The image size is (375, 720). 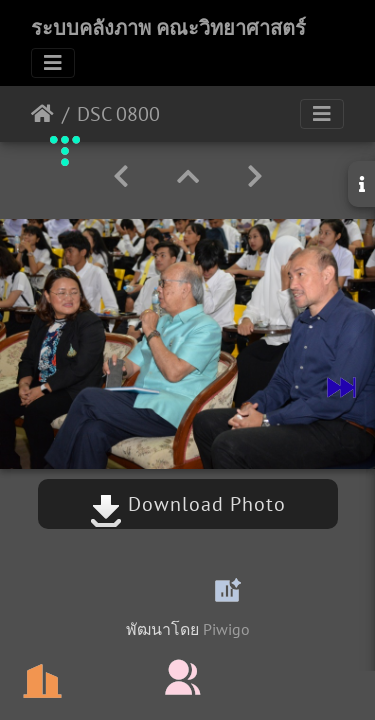 What do you see at coordinates (42, 682) in the screenshot?
I see `view company or business profile` at bounding box center [42, 682].